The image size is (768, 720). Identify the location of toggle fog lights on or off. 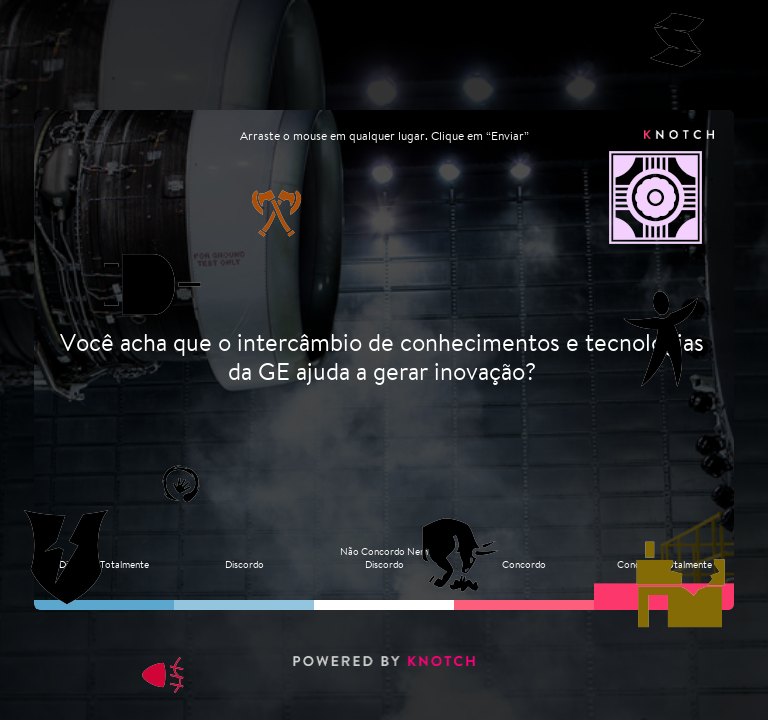
(163, 675).